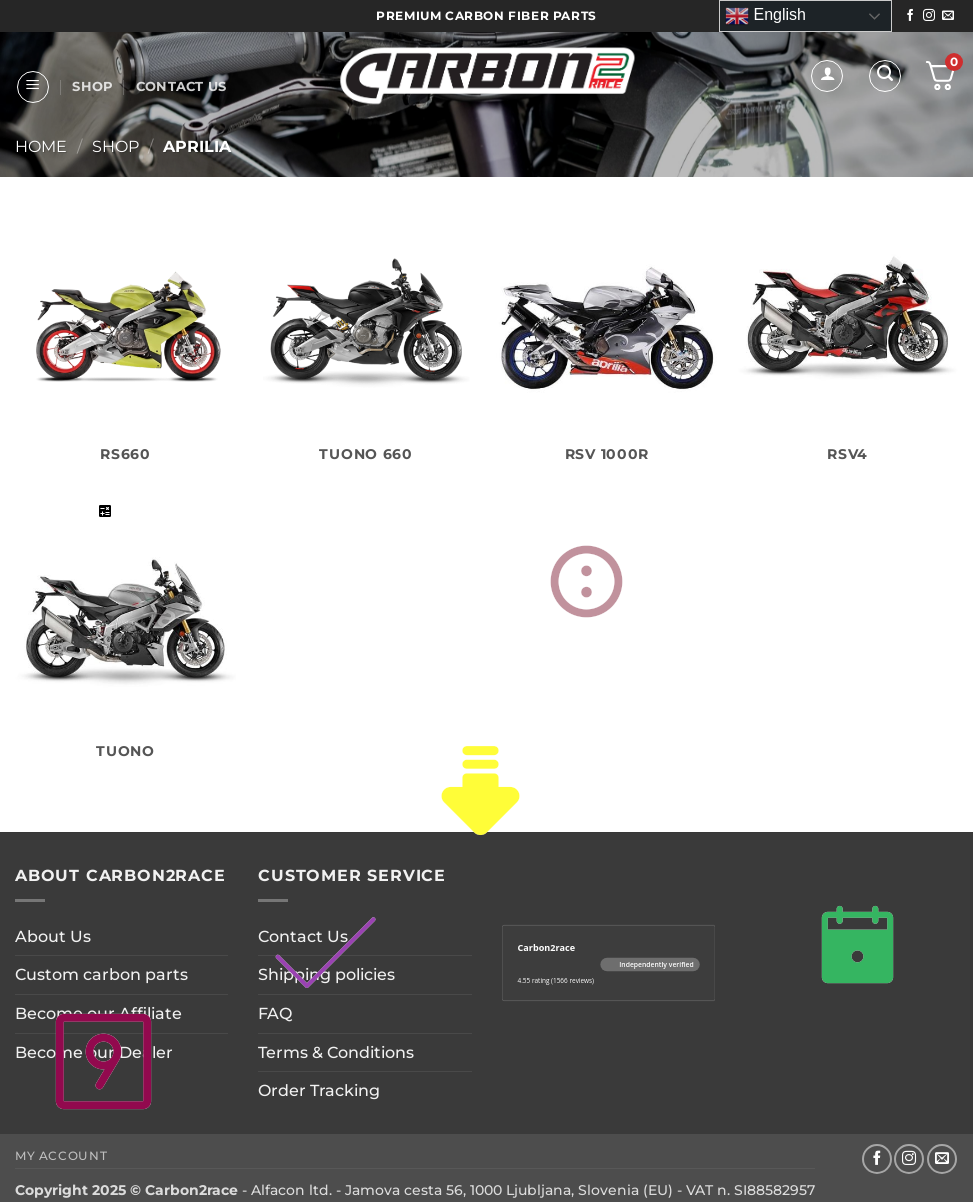 The image size is (973, 1202). Describe the element at coordinates (323, 948) in the screenshot. I see `confirm or submit an action` at that location.